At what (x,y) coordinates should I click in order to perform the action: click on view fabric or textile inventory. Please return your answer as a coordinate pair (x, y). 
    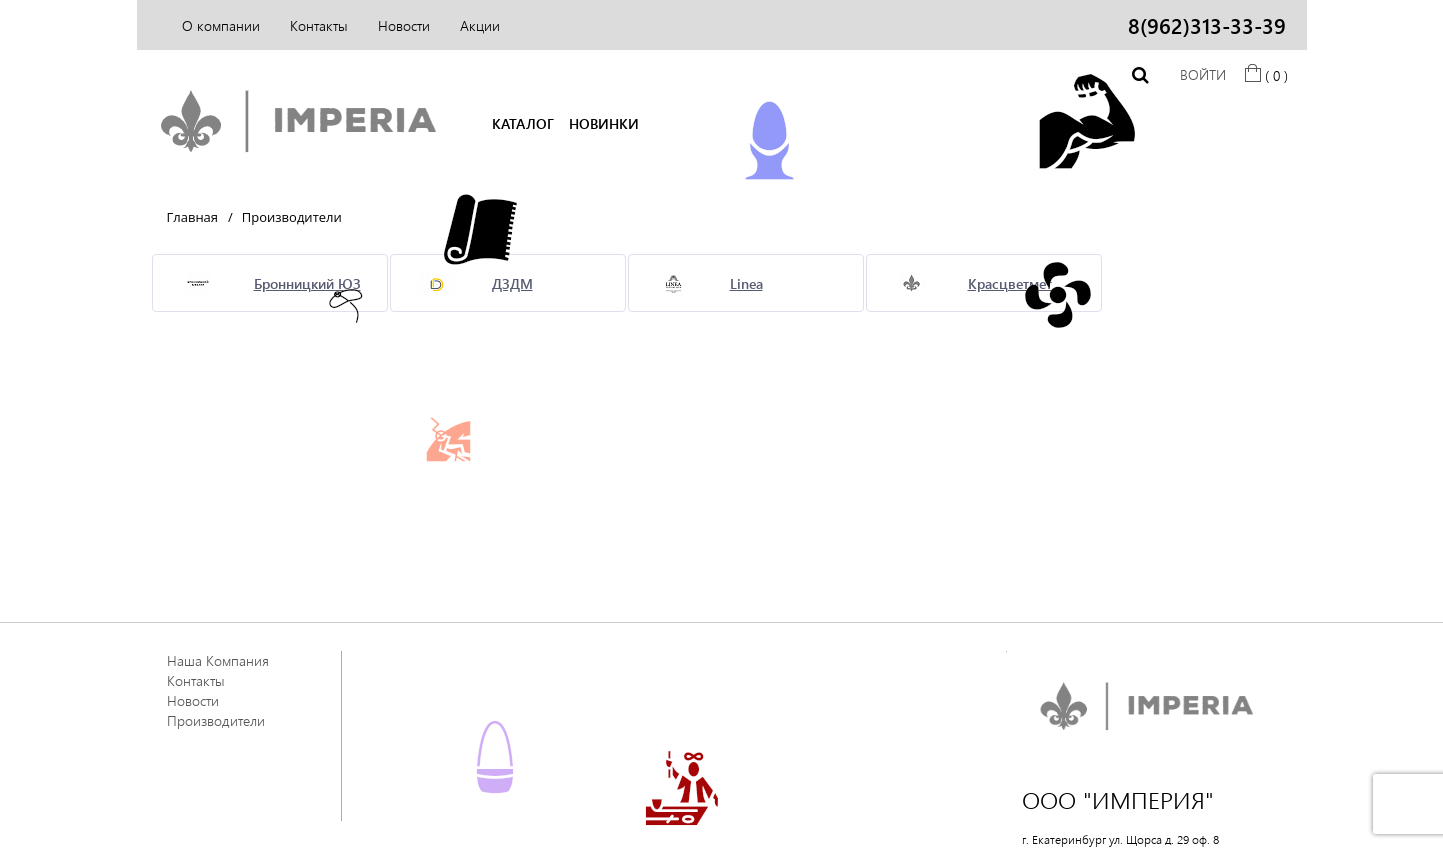
    Looking at the image, I should click on (480, 229).